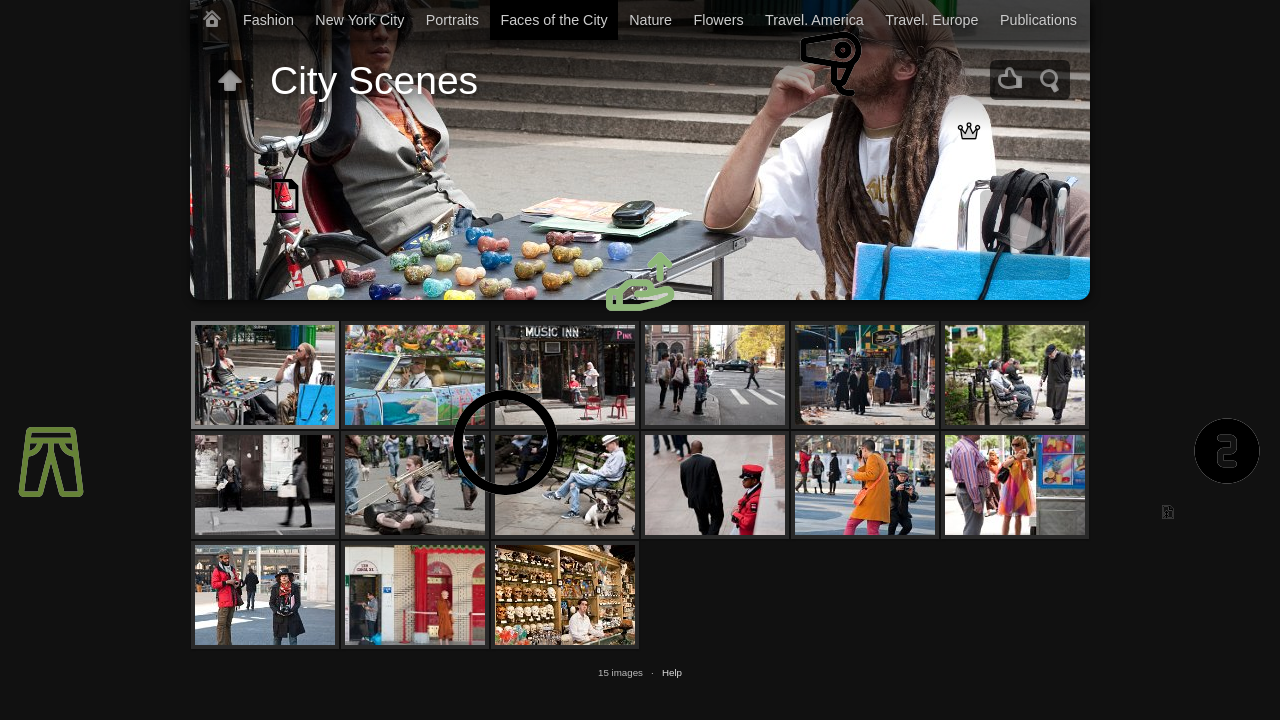 Image resolution: width=1280 pixels, height=720 pixels. Describe the element at coordinates (1168, 512) in the screenshot. I see `access compressed or archived files` at that location.